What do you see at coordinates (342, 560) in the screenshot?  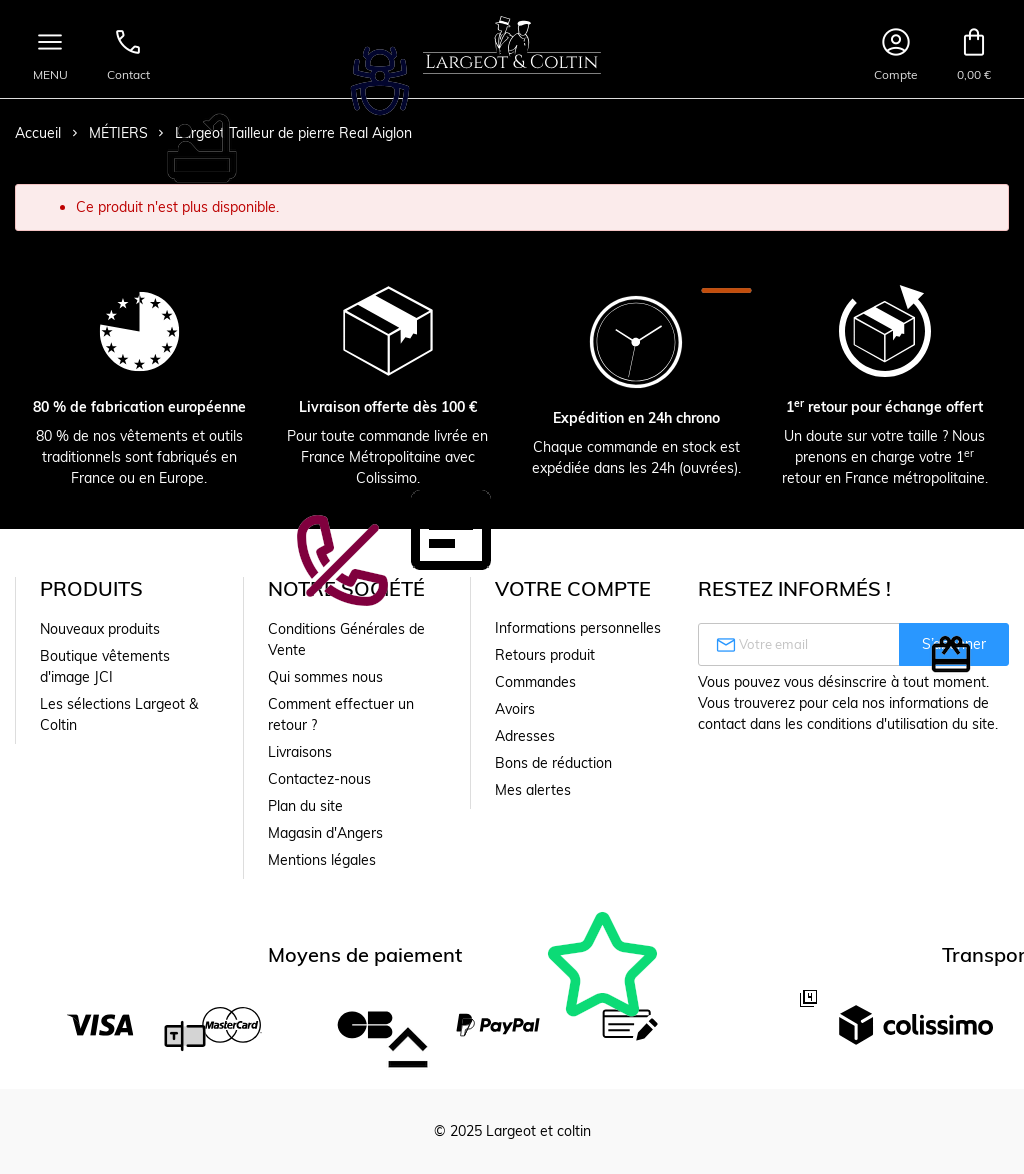 I see `mute or disable incoming calls` at bounding box center [342, 560].